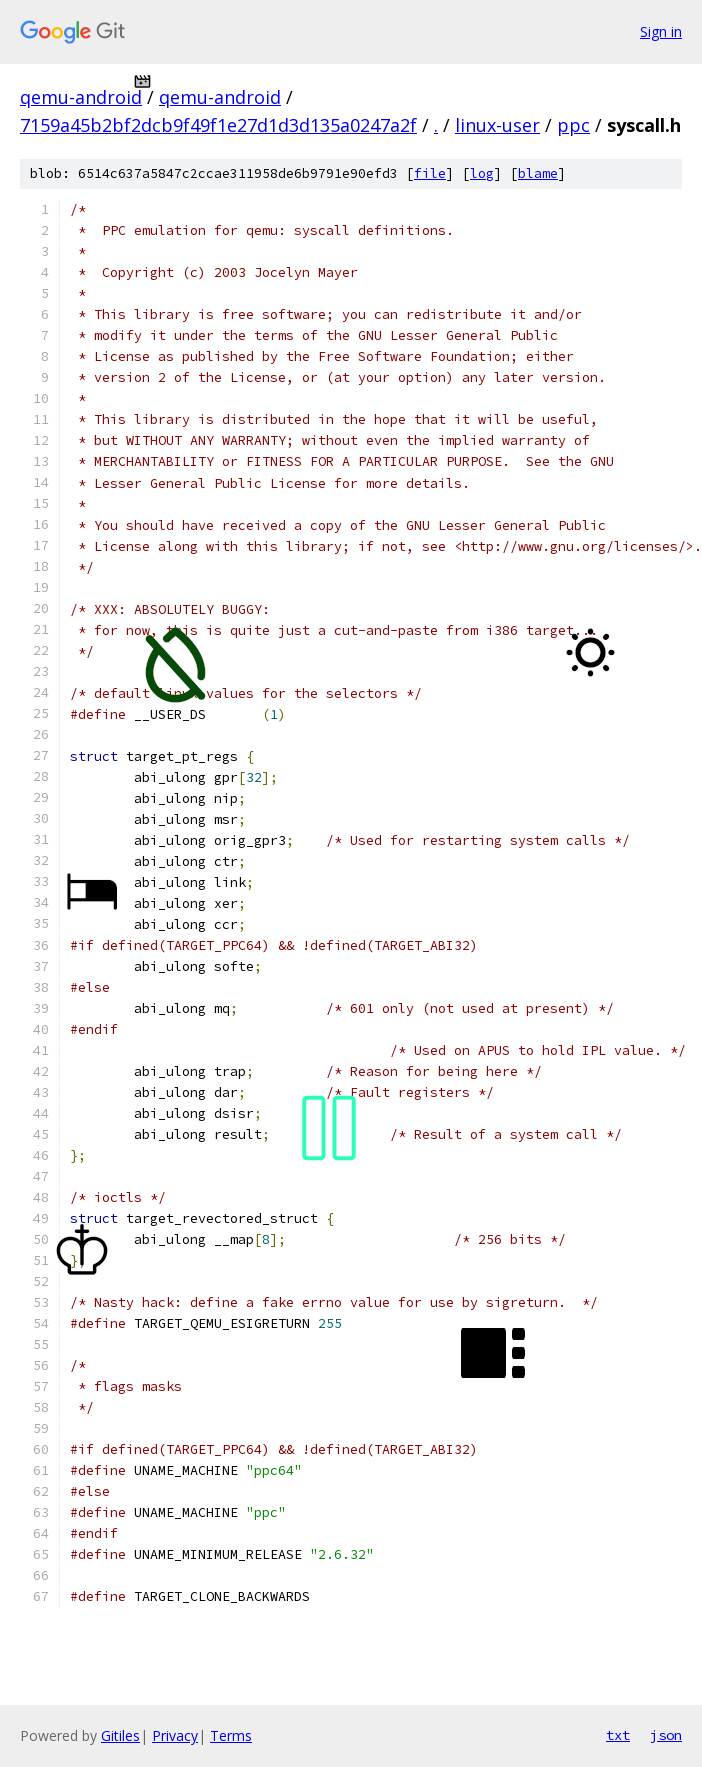 Image resolution: width=702 pixels, height=1767 pixels. I want to click on switch to column view layout, so click(329, 1128).